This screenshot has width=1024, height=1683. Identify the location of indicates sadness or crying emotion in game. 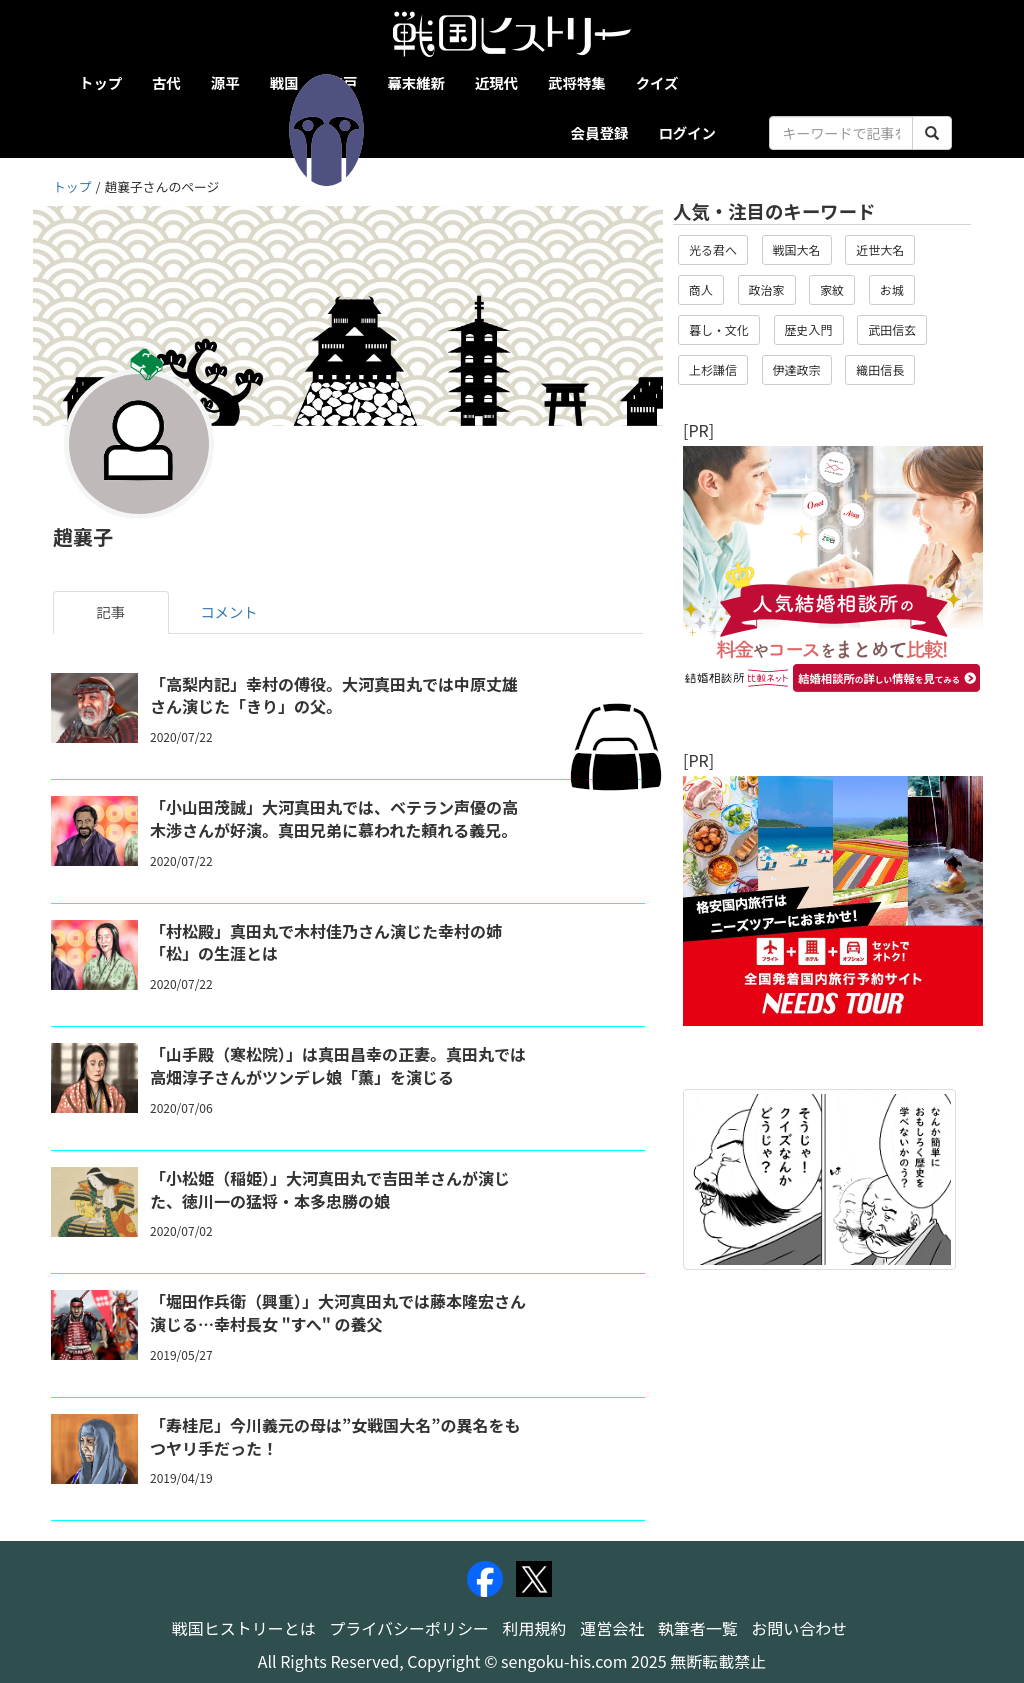
(326, 130).